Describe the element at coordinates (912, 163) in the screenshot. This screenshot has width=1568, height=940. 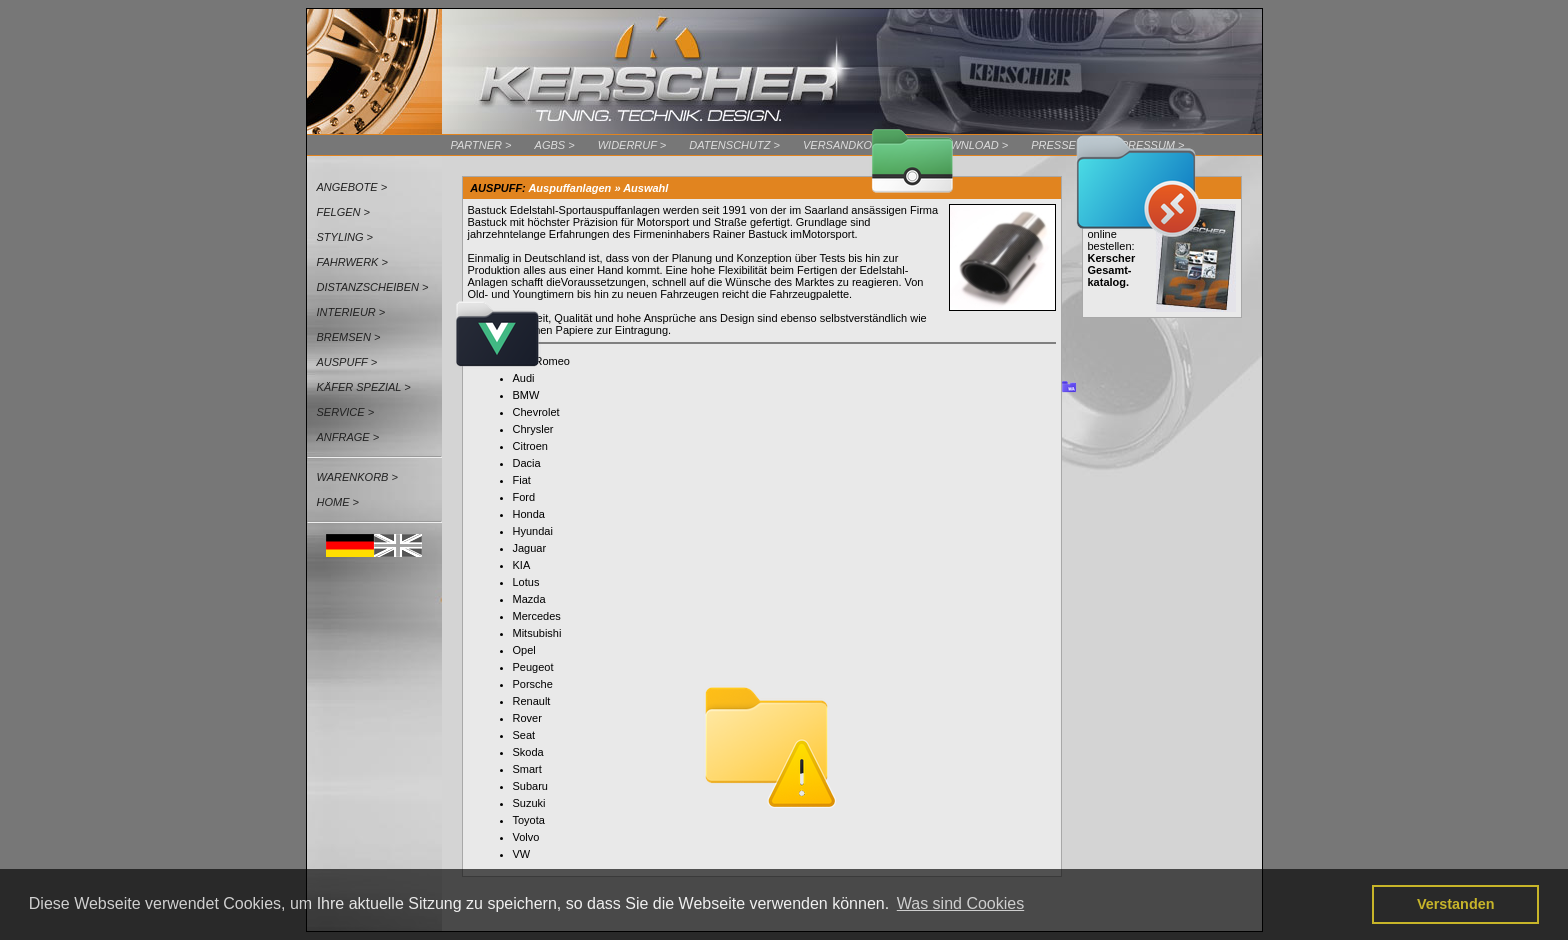
I see `folder for storing pokémon-related files or games` at that location.